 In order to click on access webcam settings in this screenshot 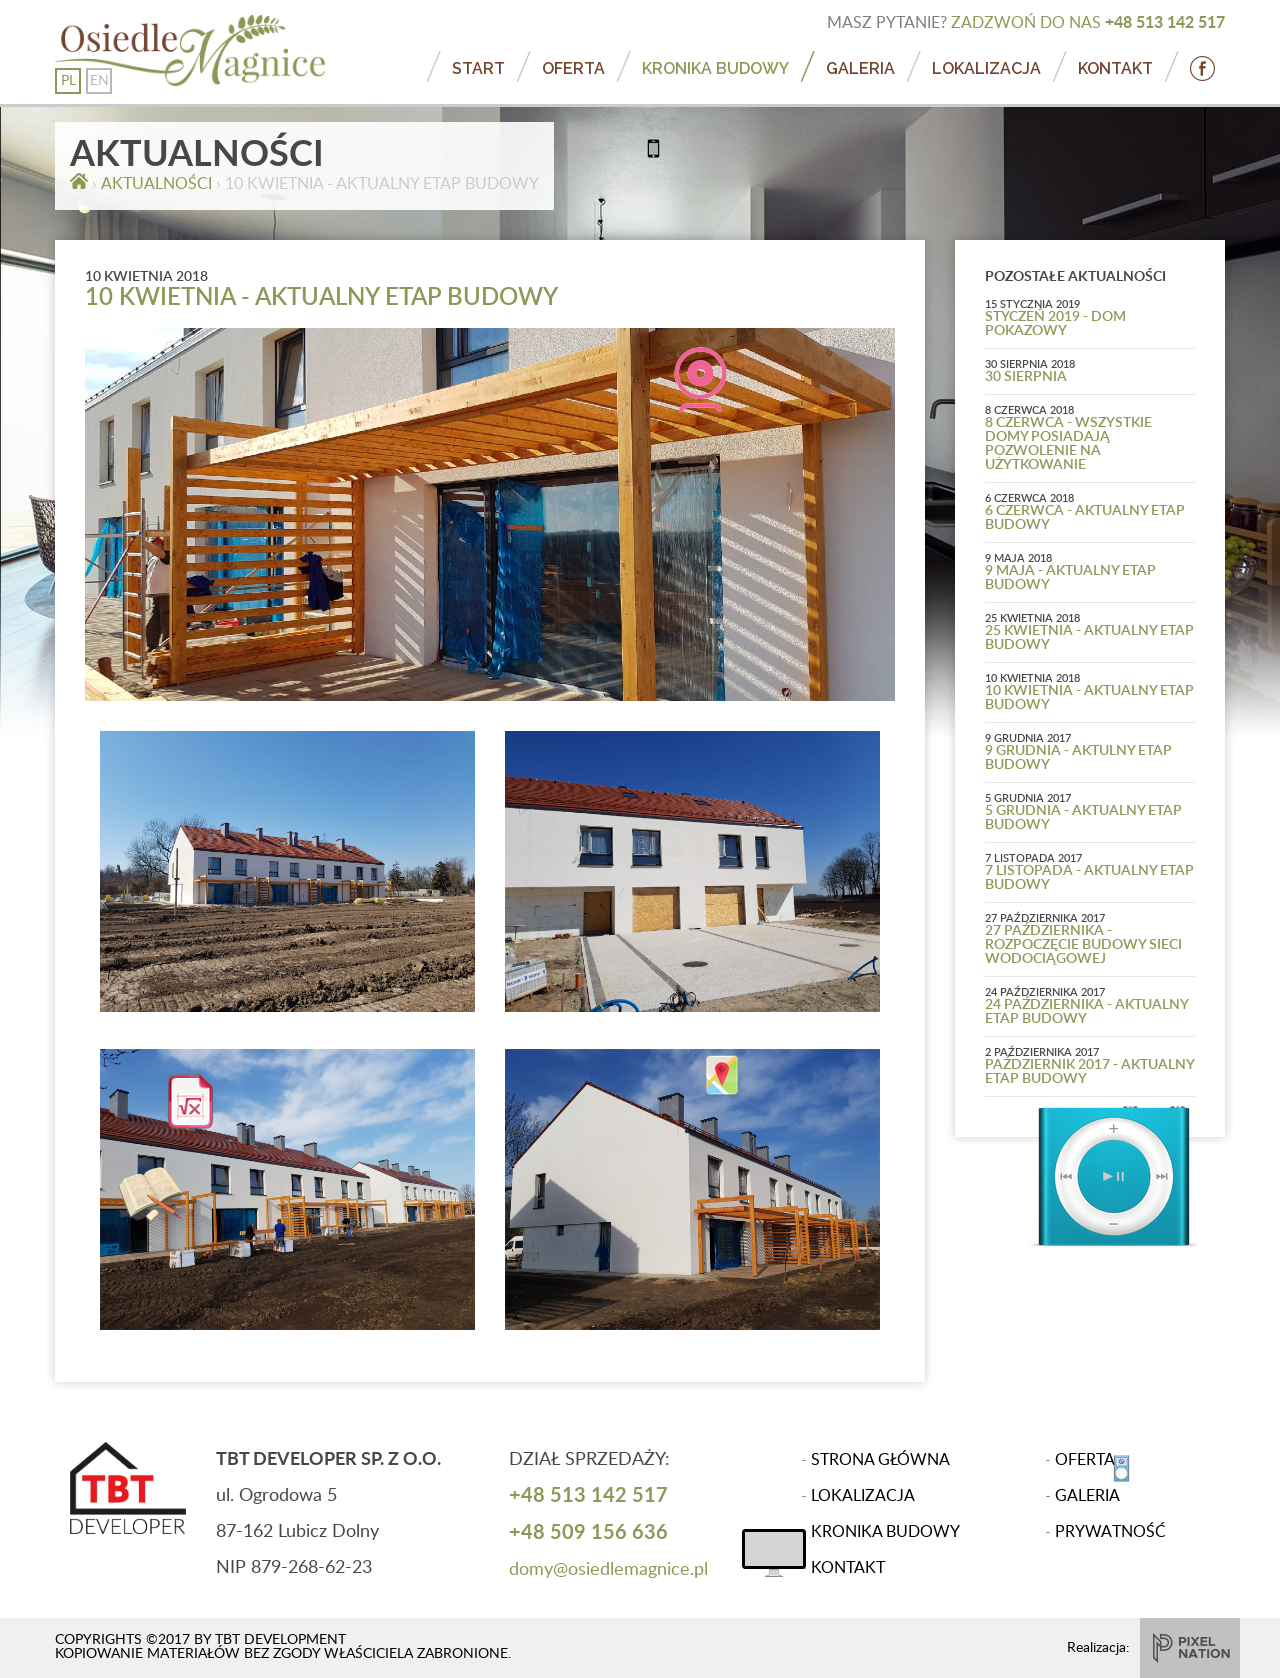, I will do `click(700, 377)`.